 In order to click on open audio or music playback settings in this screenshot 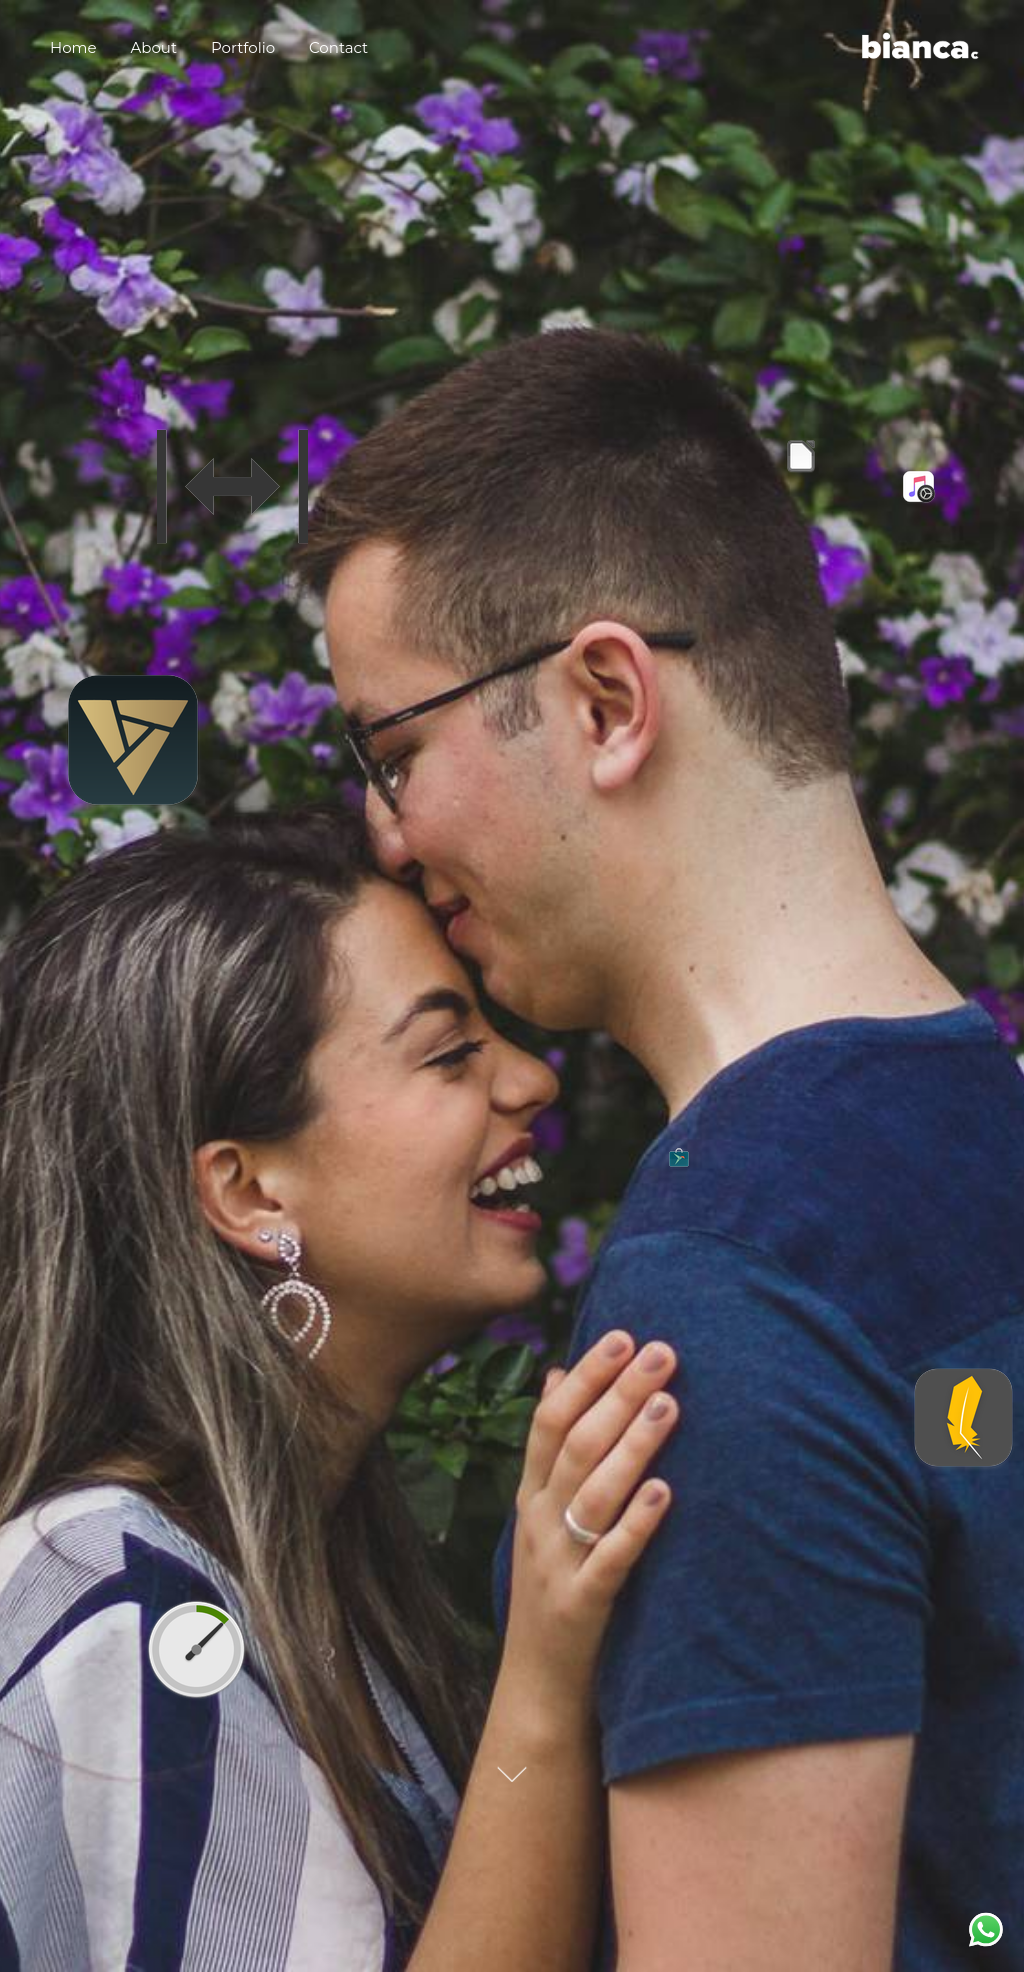, I will do `click(918, 486)`.